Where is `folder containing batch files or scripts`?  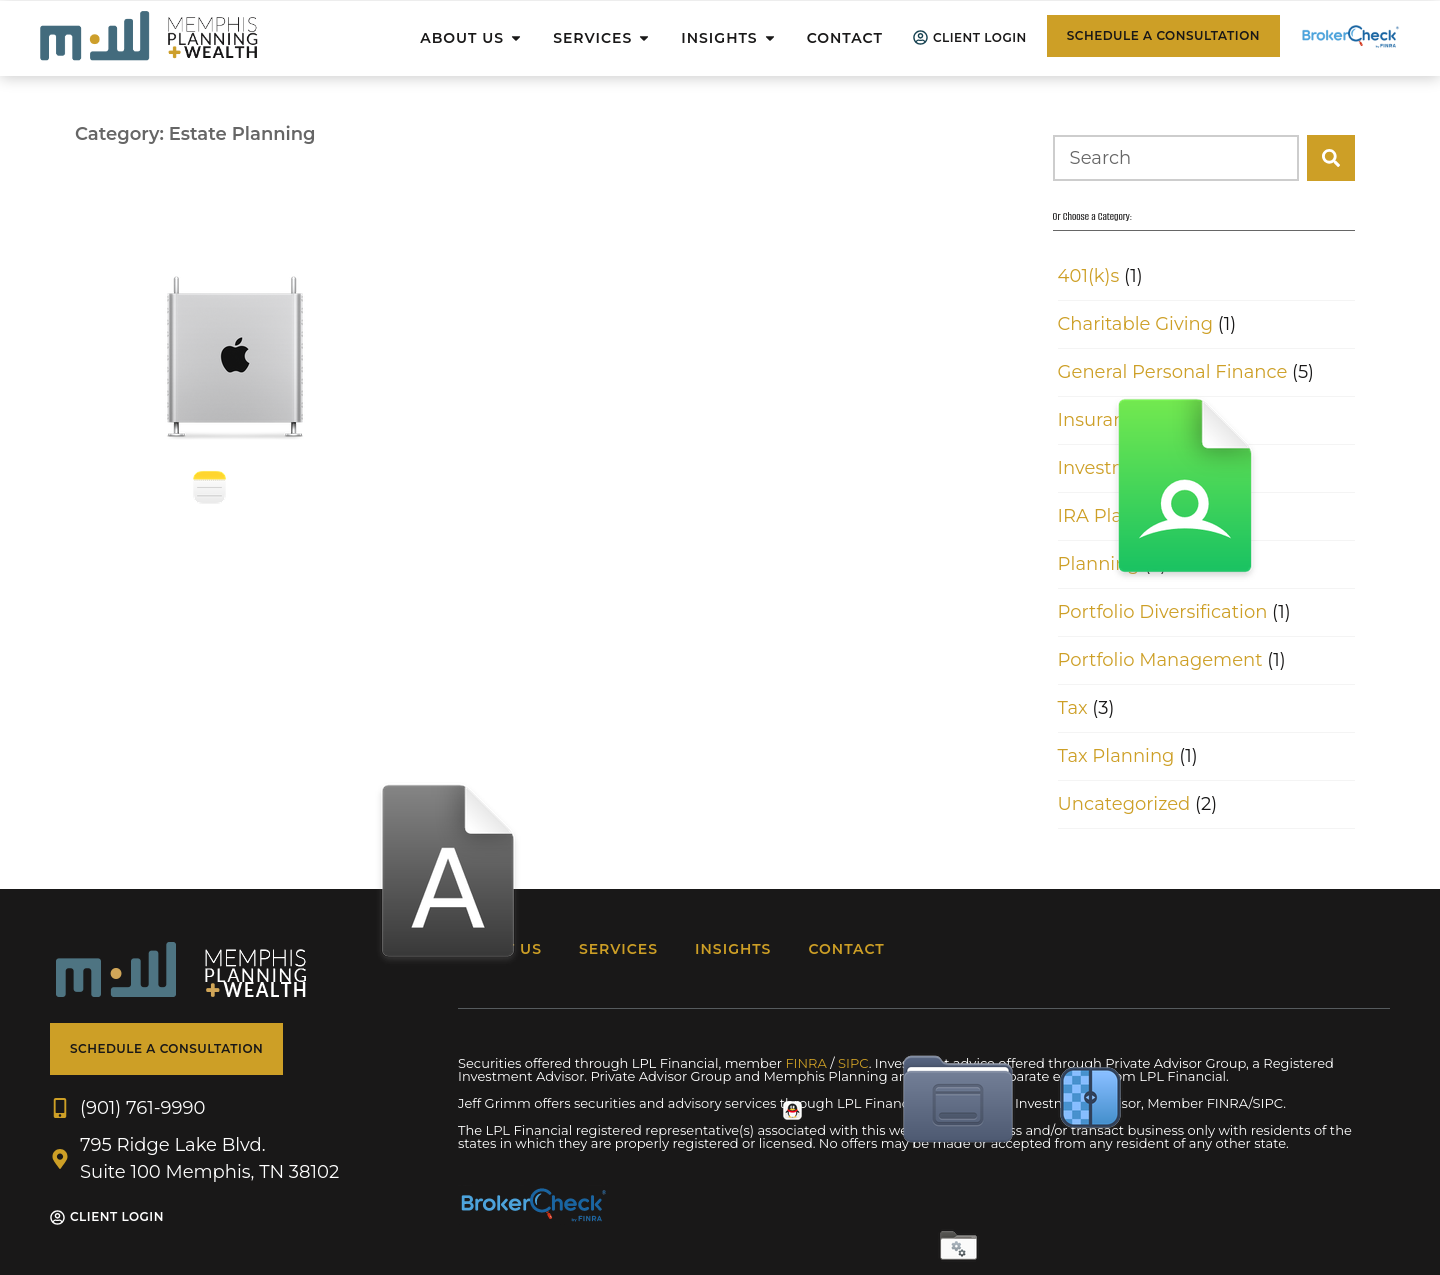 folder containing batch files or scripts is located at coordinates (958, 1246).